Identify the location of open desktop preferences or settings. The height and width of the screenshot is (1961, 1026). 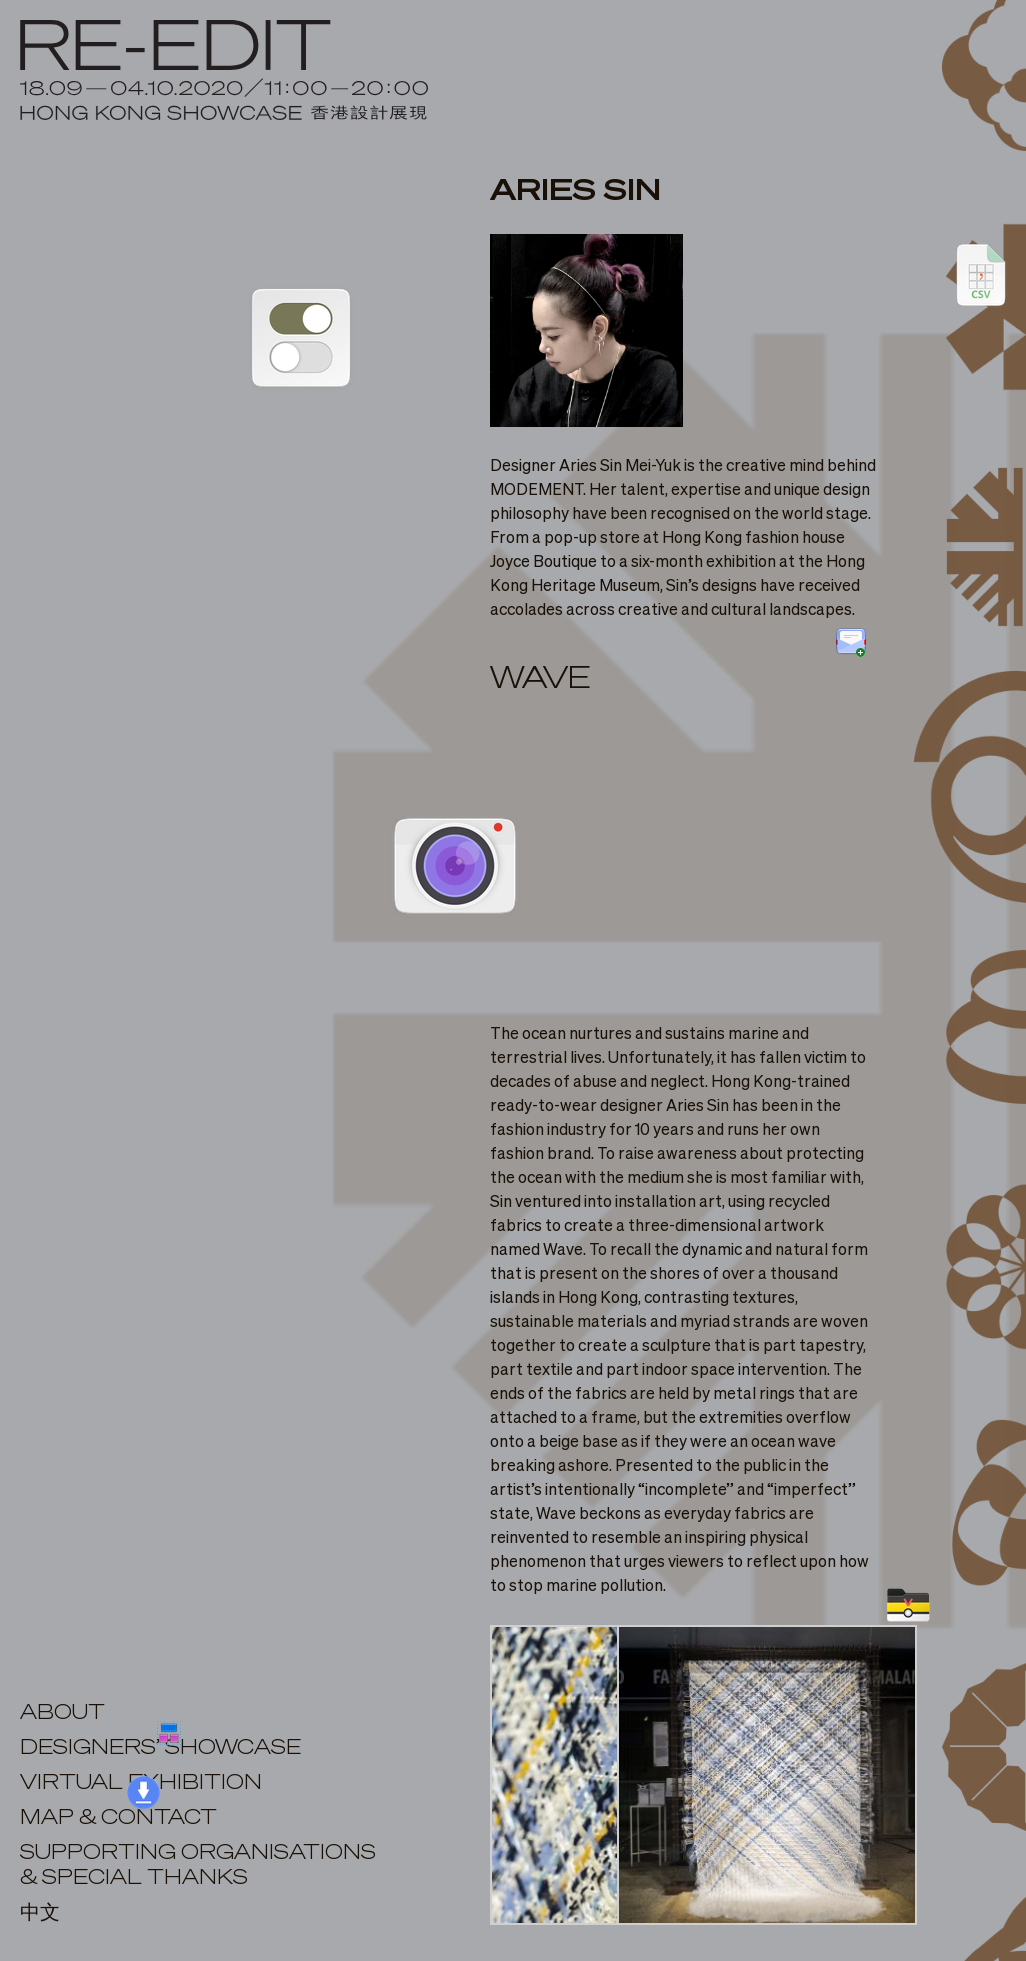
(301, 338).